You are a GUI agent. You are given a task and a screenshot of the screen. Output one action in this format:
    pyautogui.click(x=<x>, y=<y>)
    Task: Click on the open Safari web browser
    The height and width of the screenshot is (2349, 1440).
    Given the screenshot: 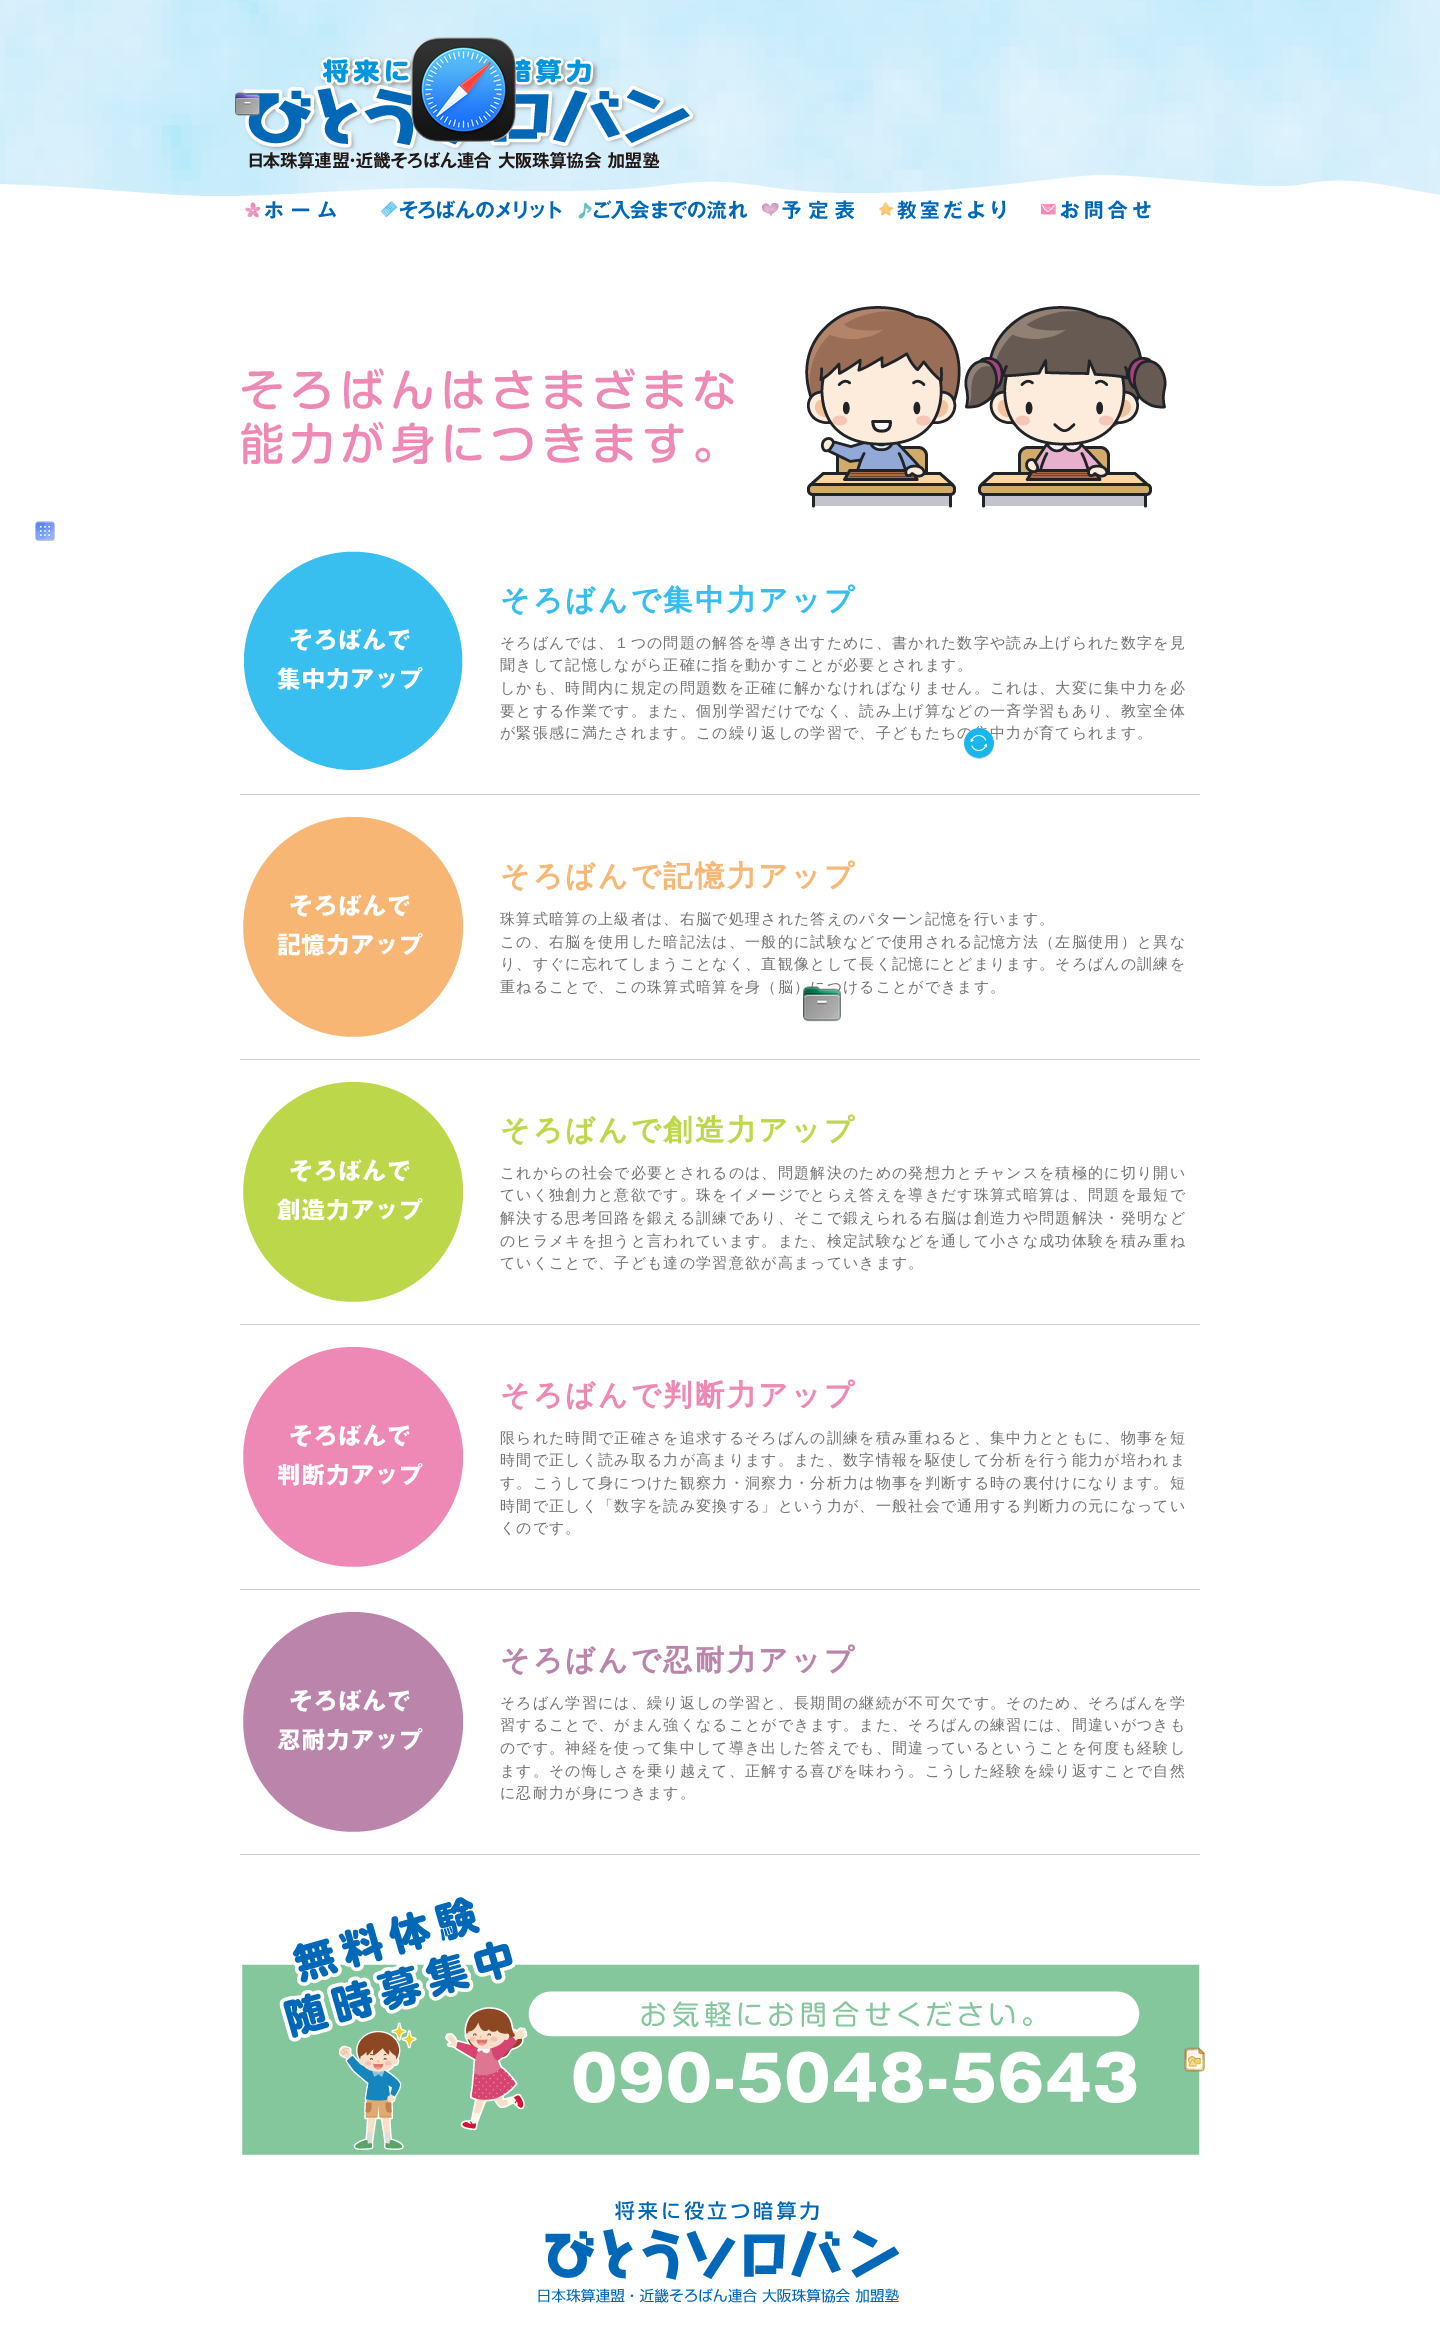 What is the action you would take?
    pyautogui.click(x=463, y=89)
    